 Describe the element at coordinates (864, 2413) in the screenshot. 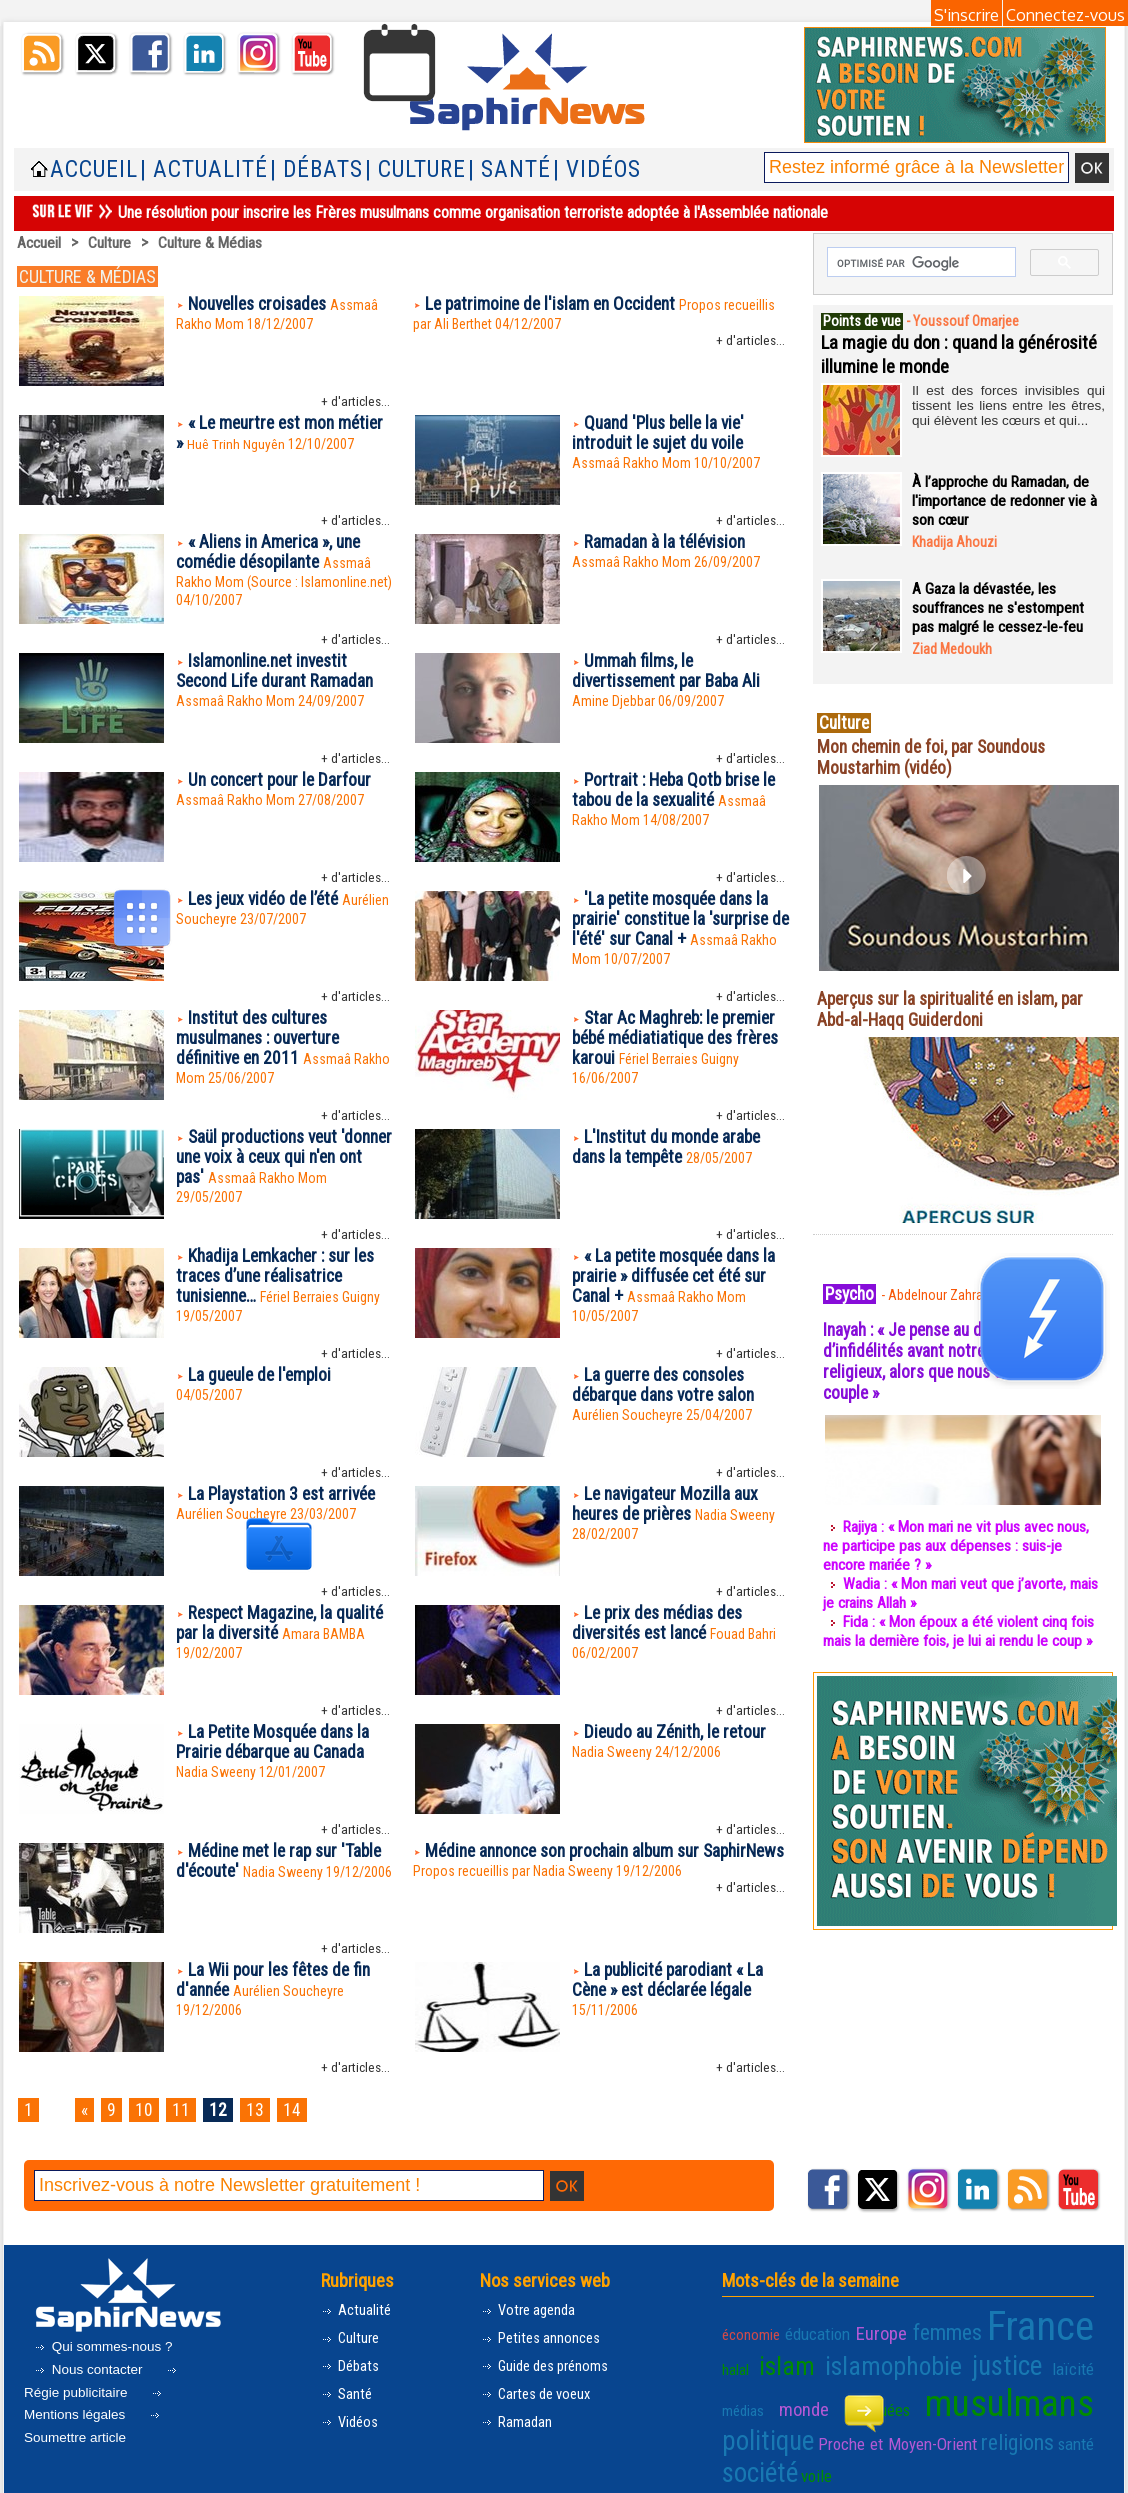

I see `user status: away or stepped out` at that location.